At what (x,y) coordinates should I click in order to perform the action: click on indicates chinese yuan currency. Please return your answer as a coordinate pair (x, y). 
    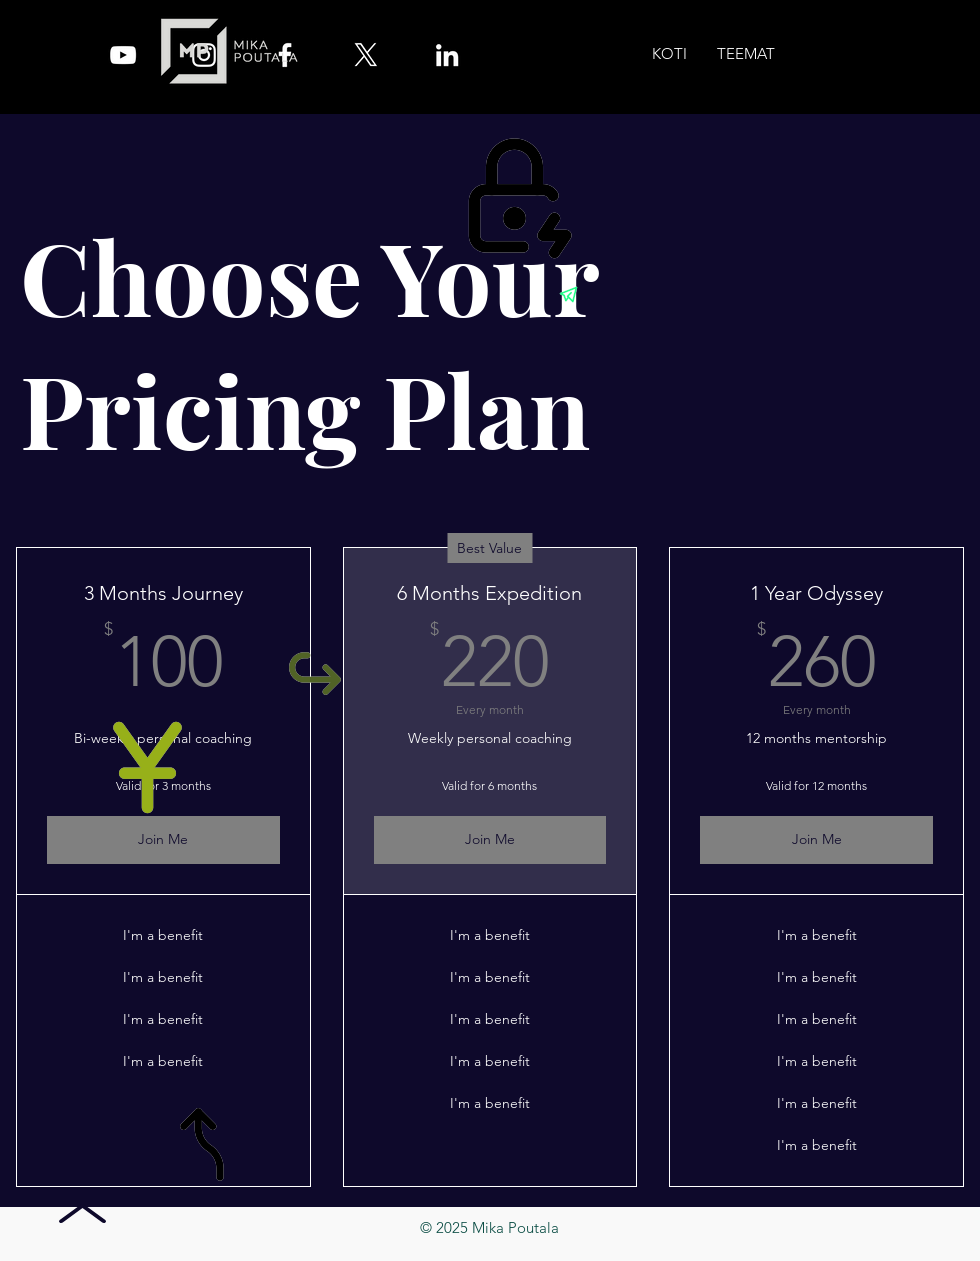
    Looking at the image, I should click on (147, 767).